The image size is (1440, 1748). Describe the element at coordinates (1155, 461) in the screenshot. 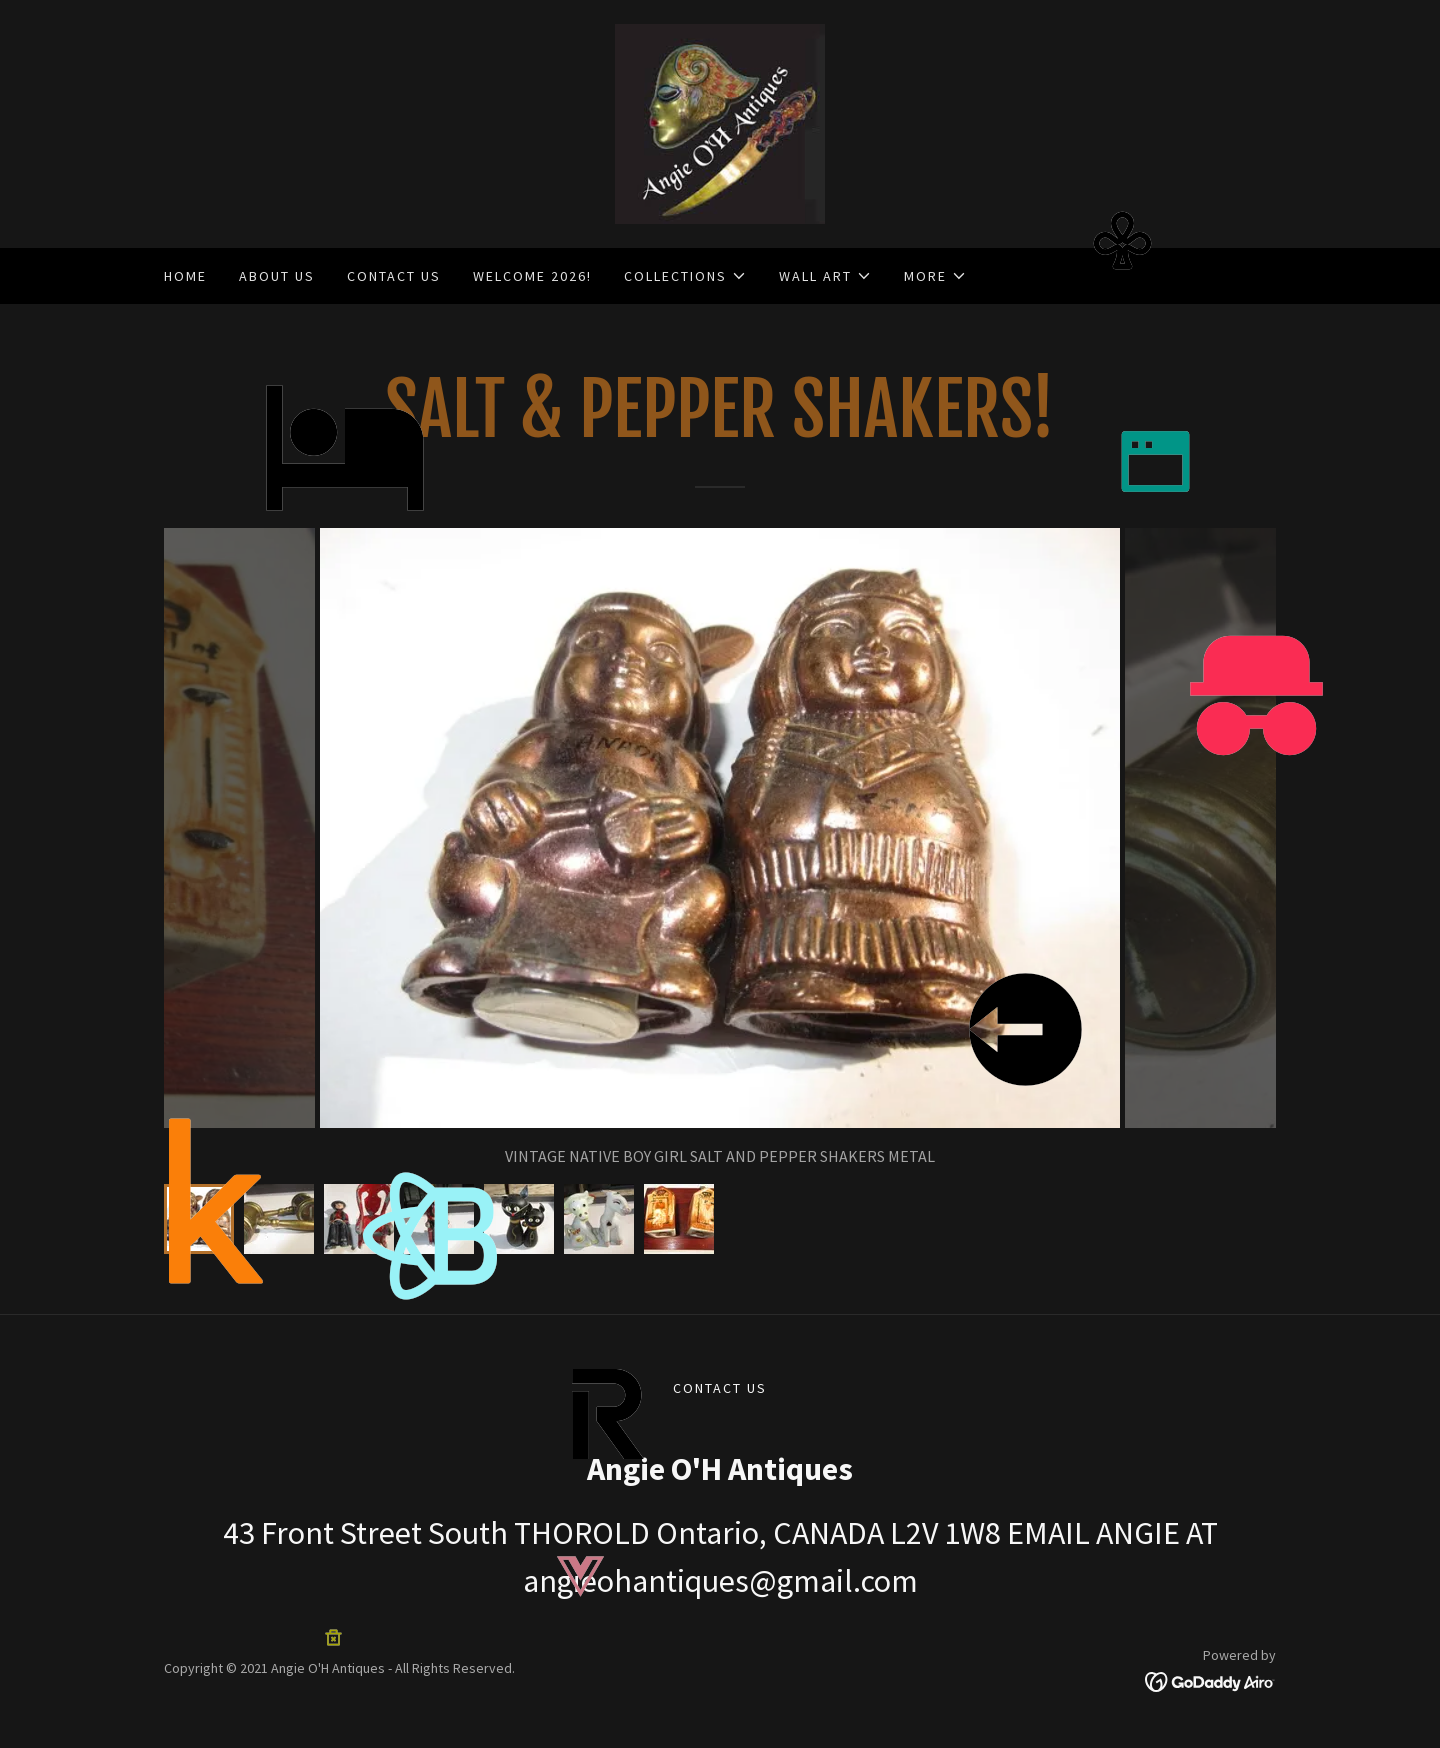

I see `open a new window` at that location.